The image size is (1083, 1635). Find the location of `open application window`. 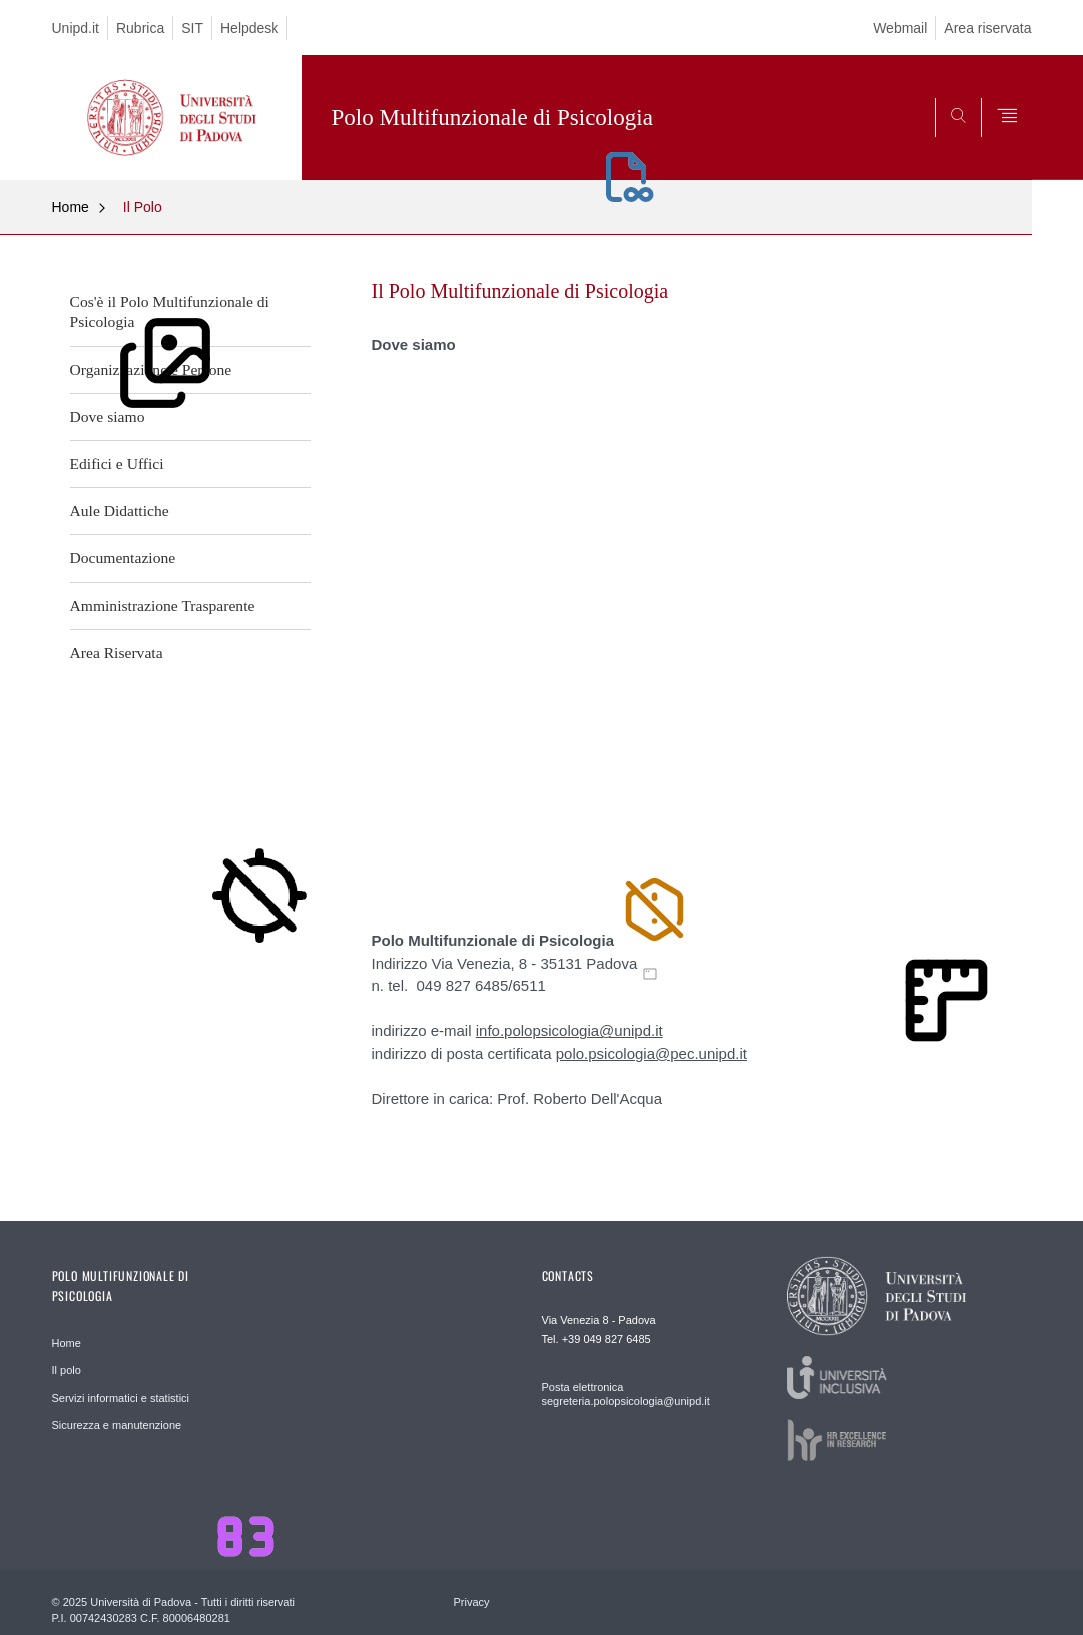

open application window is located at coordinates (650, 974).